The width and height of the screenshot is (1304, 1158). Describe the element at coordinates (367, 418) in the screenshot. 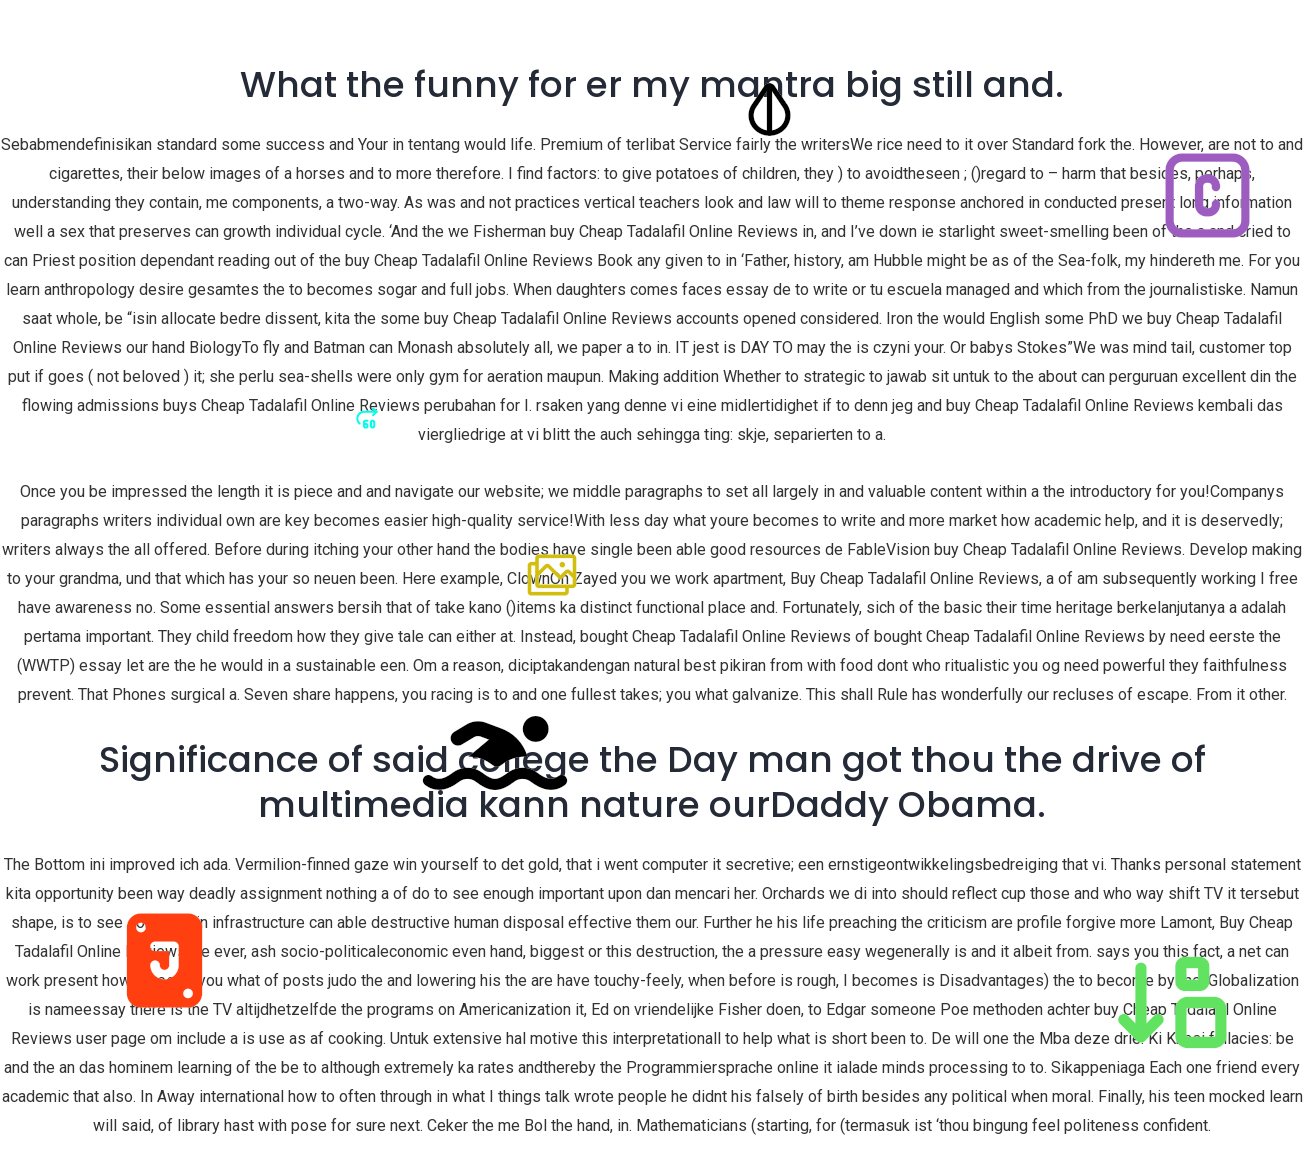

I see `skip forward 60 seconds` at that location.